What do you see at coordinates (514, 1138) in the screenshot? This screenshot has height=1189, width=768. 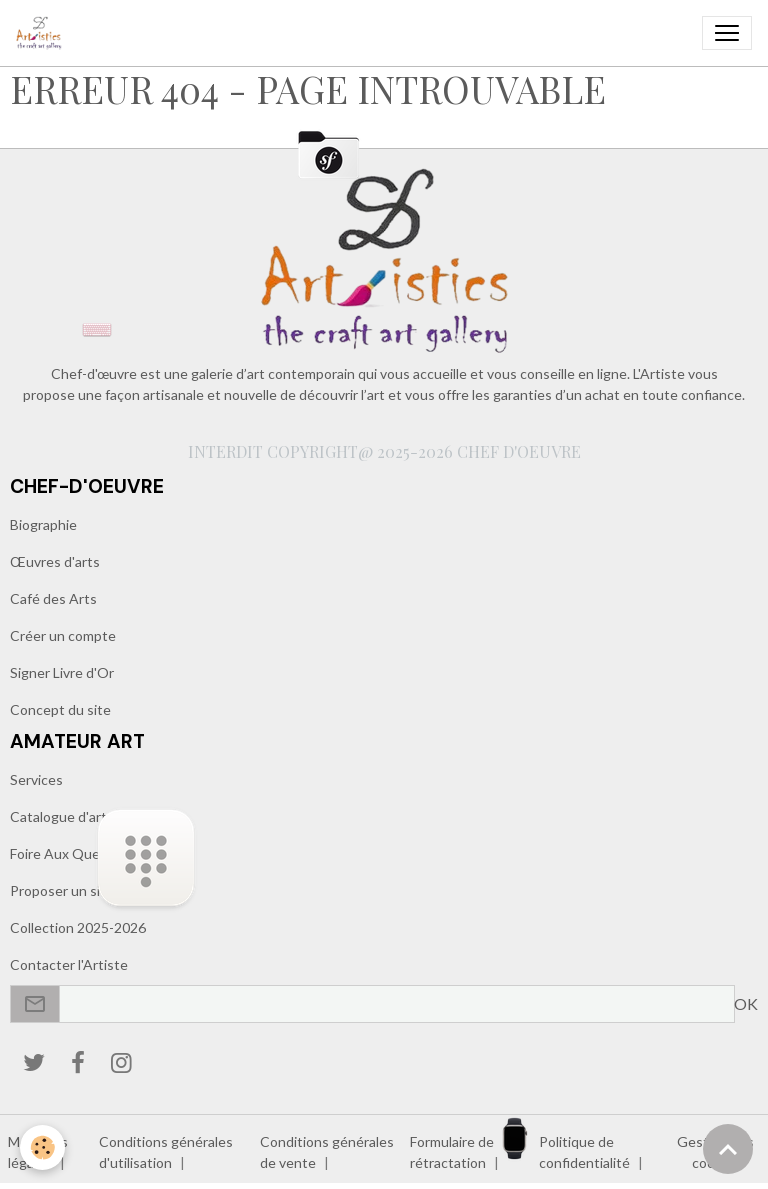 I see `apple watch series 7 or 8 device icon` at bounding box center [514, 1138].